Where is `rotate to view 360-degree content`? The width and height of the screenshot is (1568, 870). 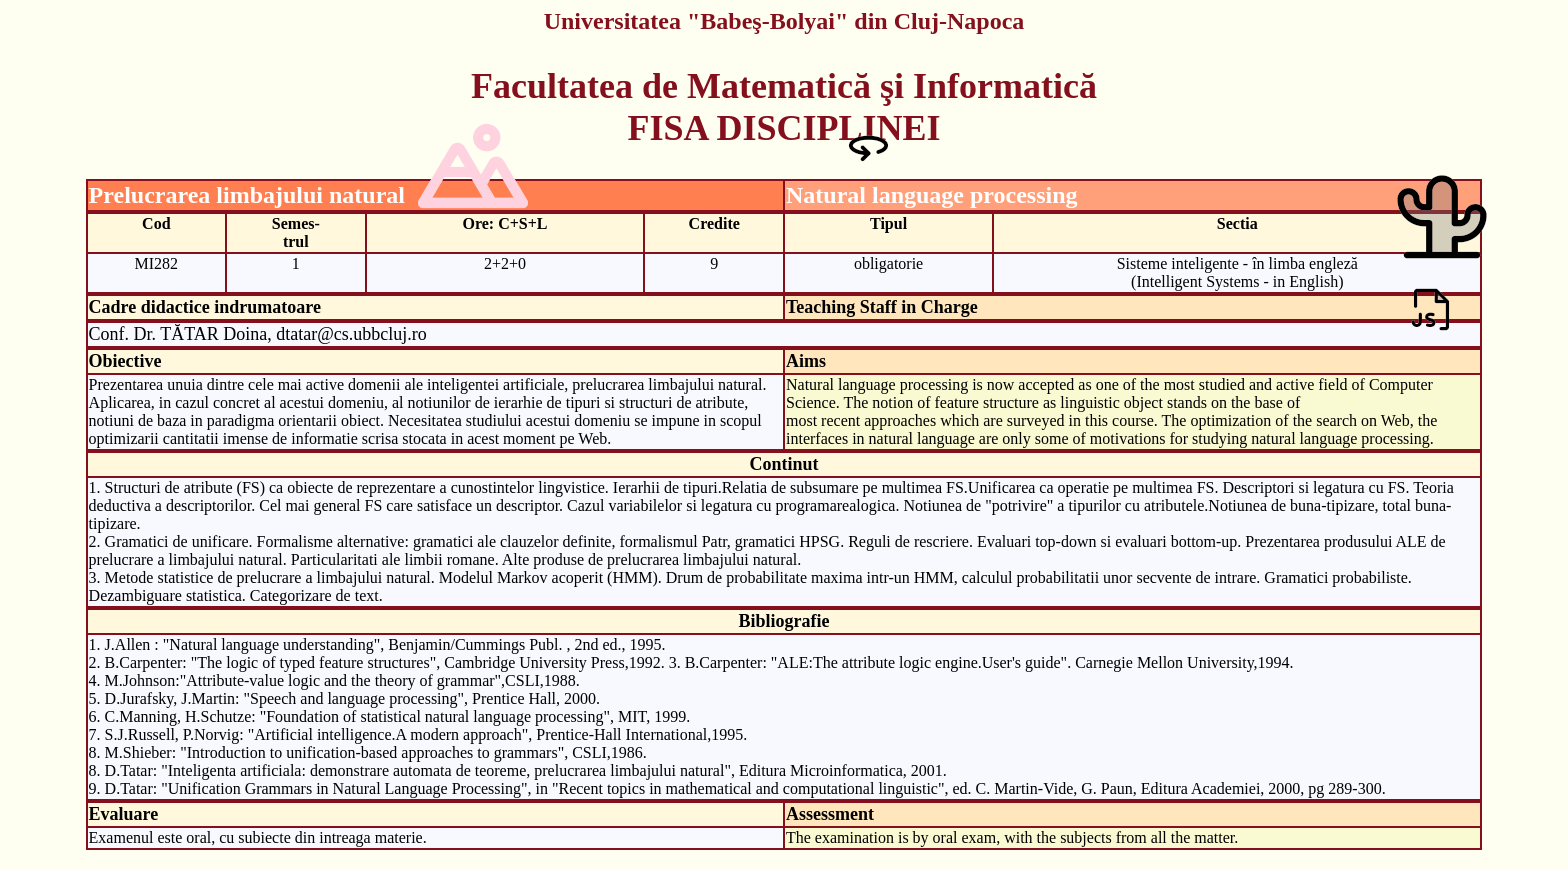 rotate to view 360-degree content is located at coordinates (868, 145).